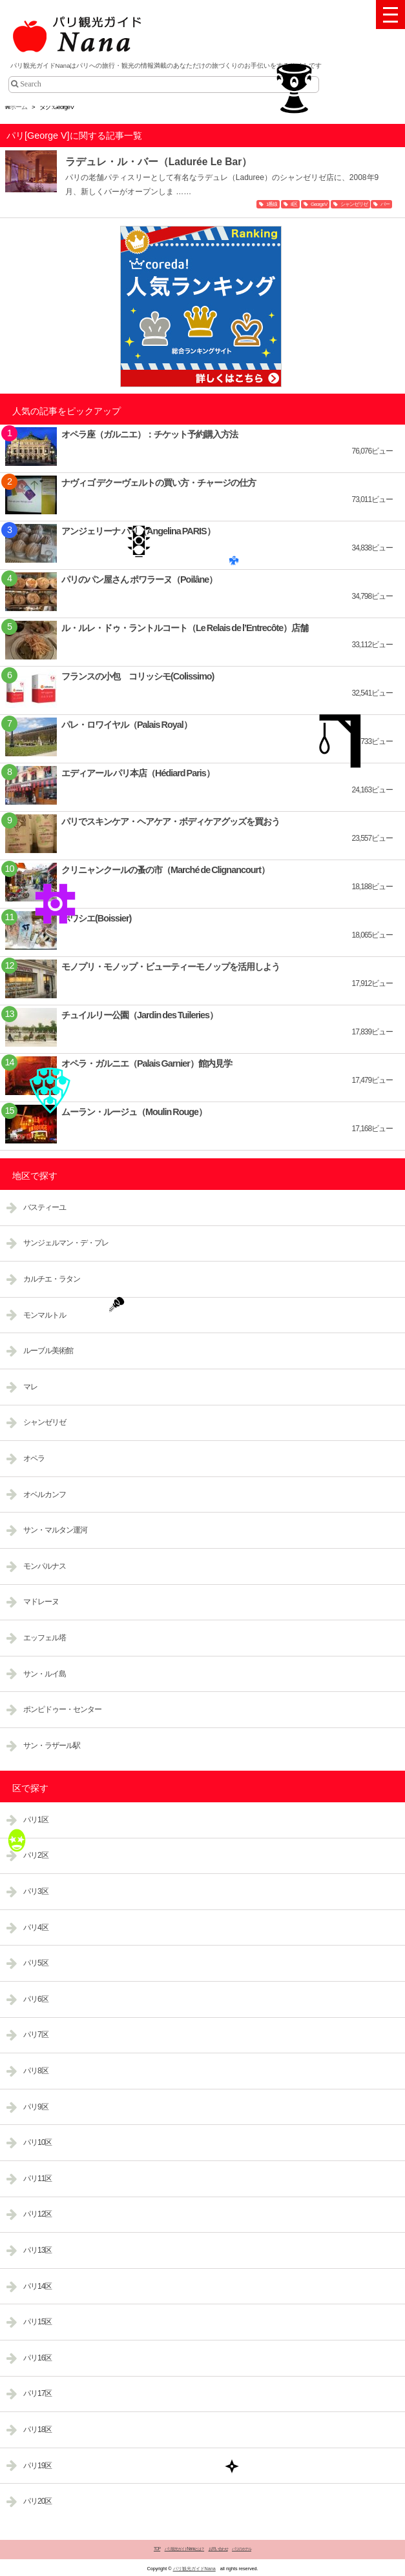 This screenshot has height=2576, width=405. I want to click on indicates caution or pending status, so click(139, 541).